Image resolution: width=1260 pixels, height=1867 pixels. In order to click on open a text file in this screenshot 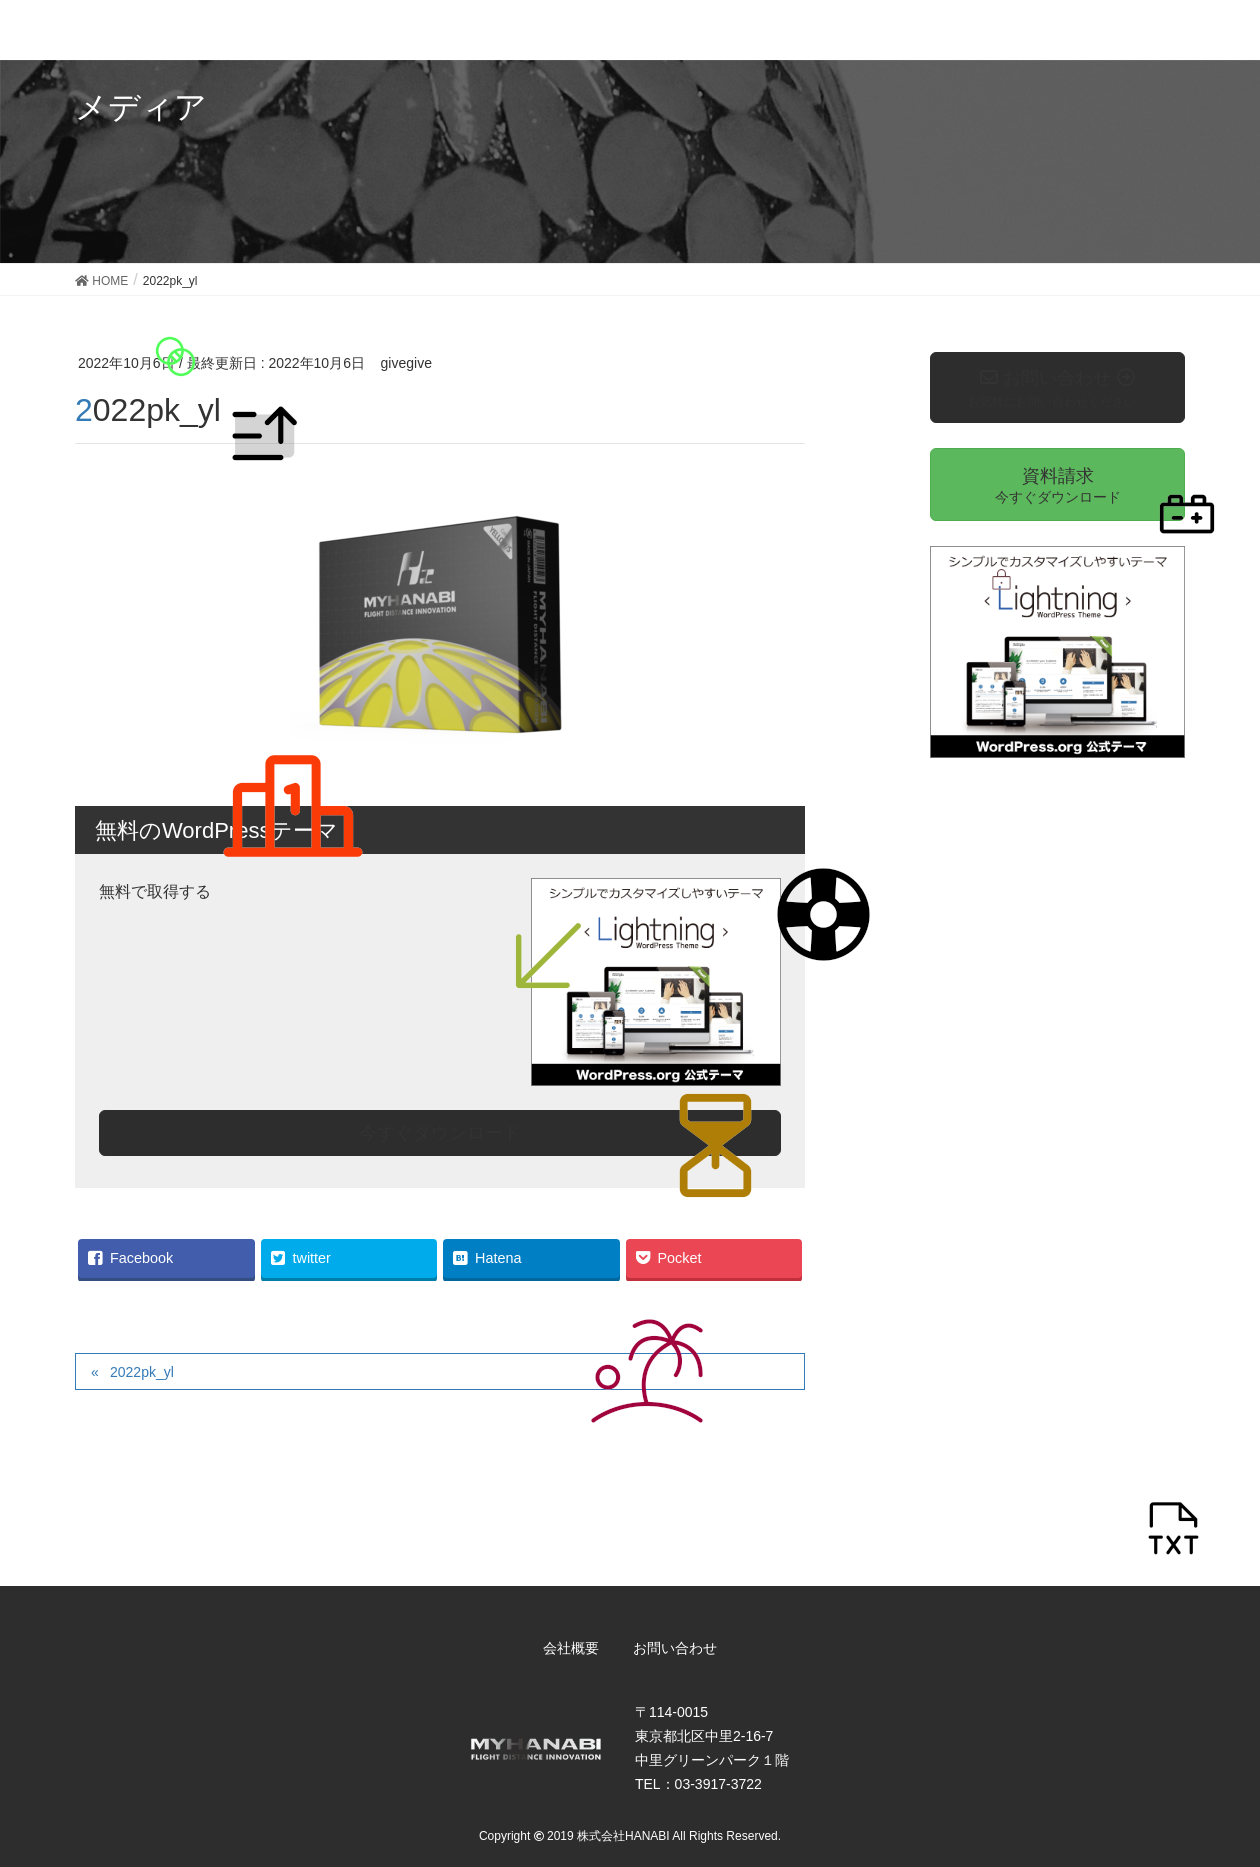, I will do `click(1173, 1530)`.